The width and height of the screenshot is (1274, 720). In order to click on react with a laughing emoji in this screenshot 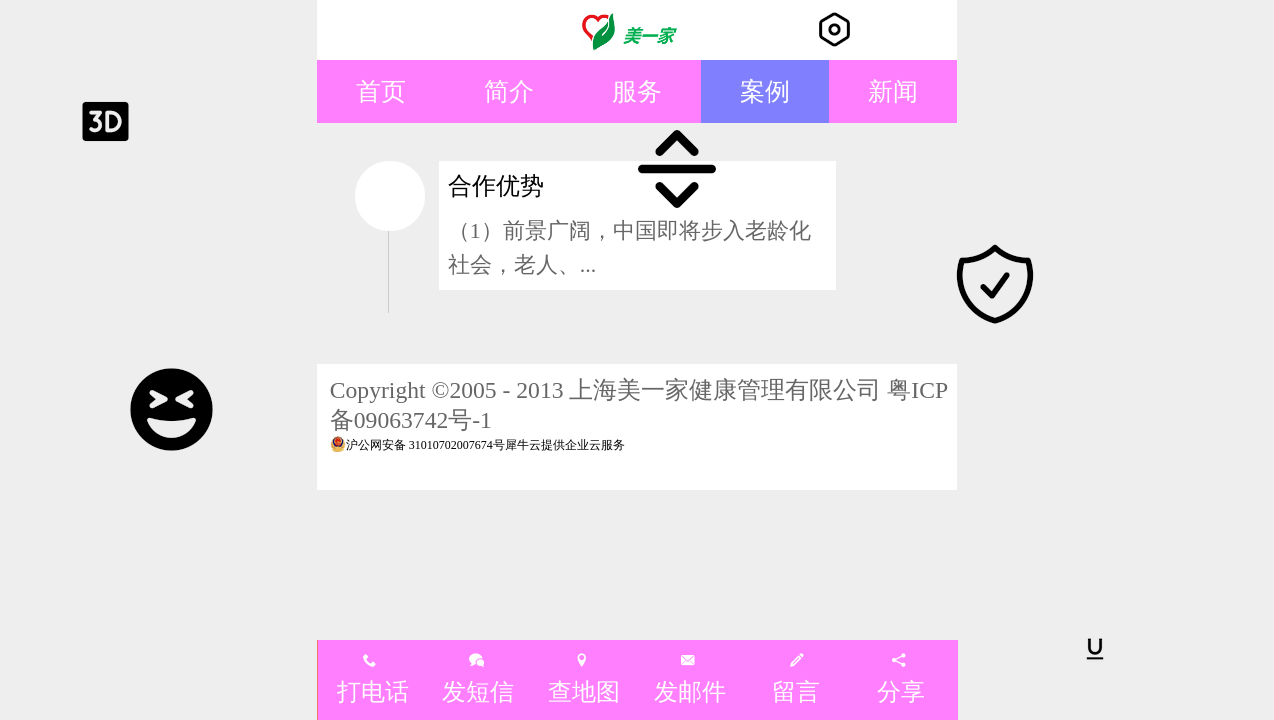, I will do `click(171, 409)`.